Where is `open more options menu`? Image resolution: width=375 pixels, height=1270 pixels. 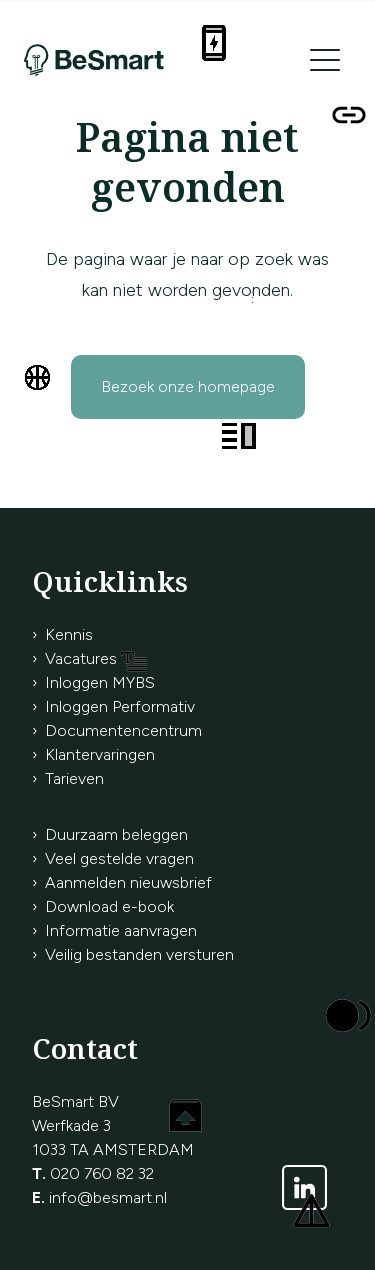
open more options menu is located at coordinates (252, 297).